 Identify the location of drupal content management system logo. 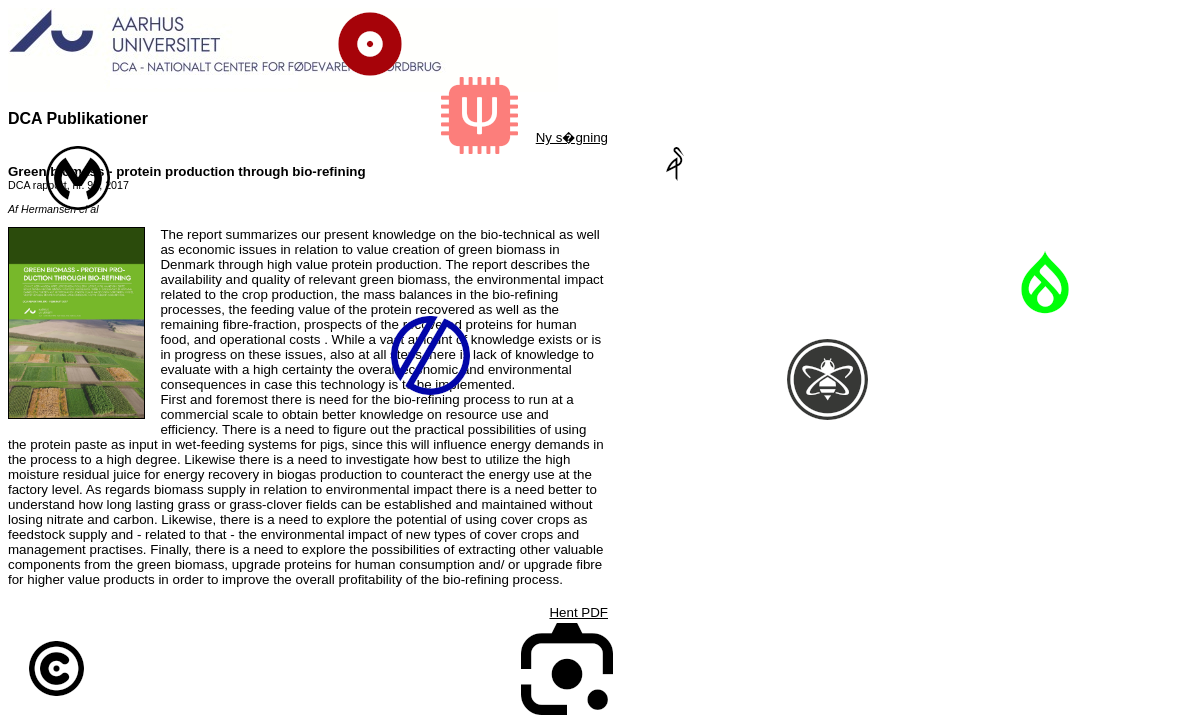
(1045, 282).